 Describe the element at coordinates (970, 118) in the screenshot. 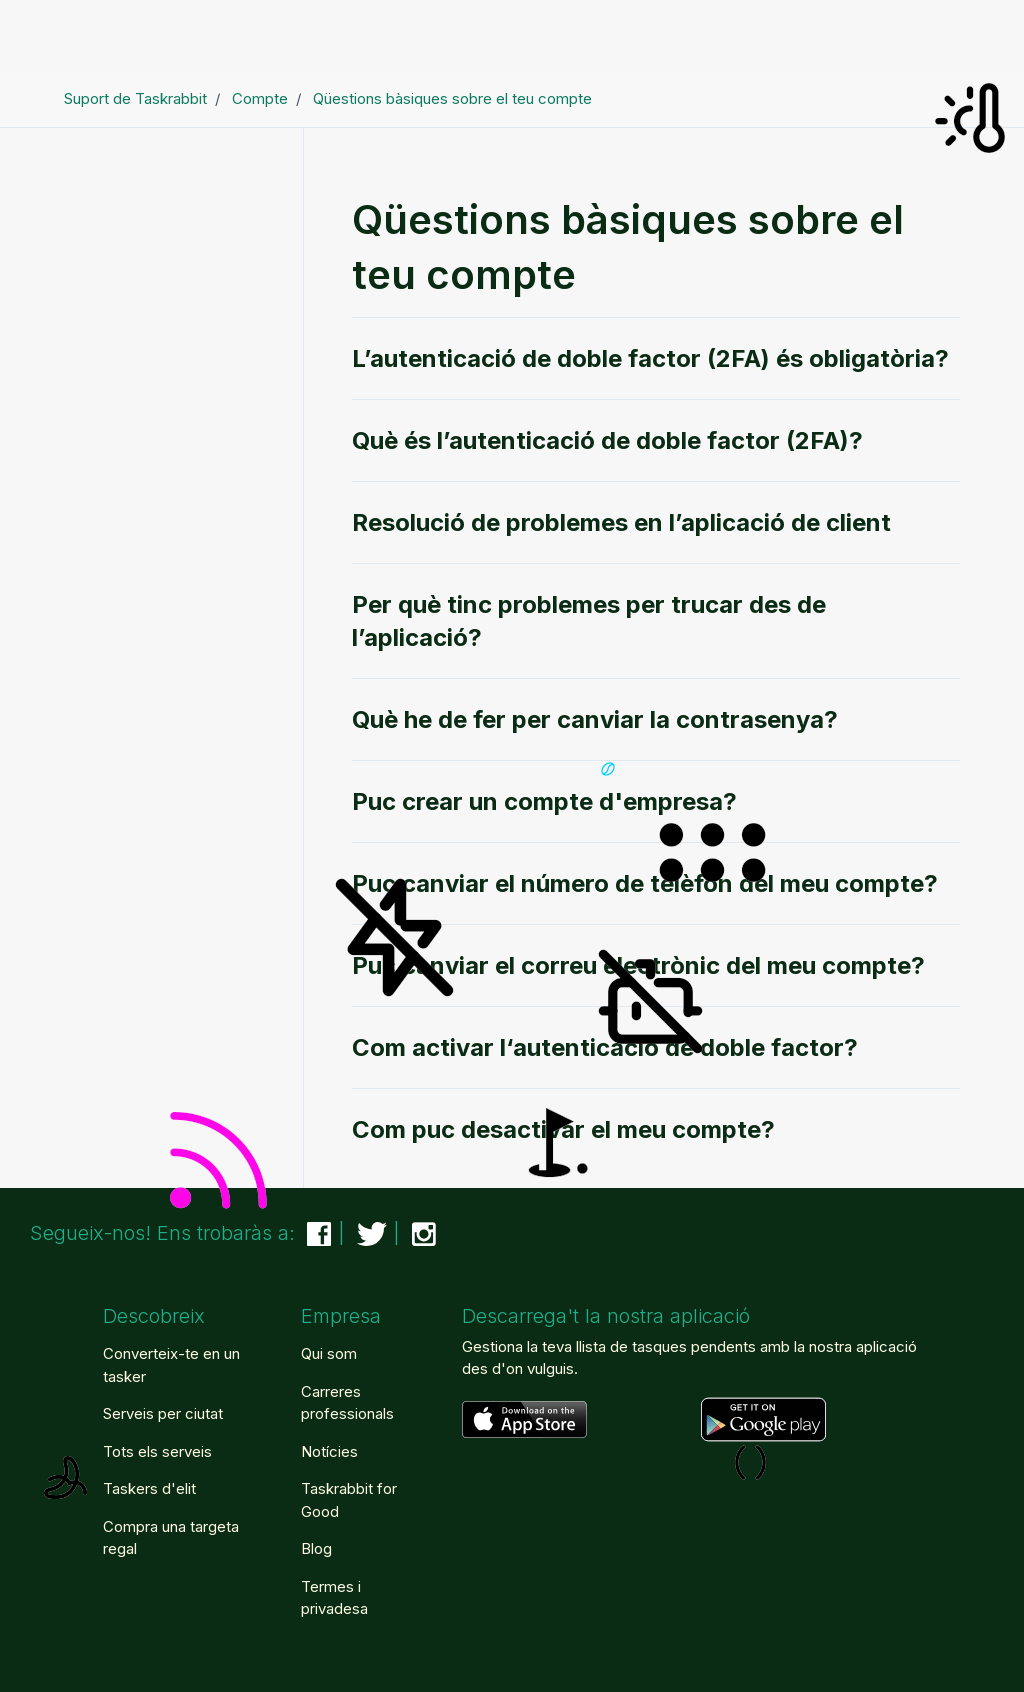

I see `view current outdoor temperature` at that location.